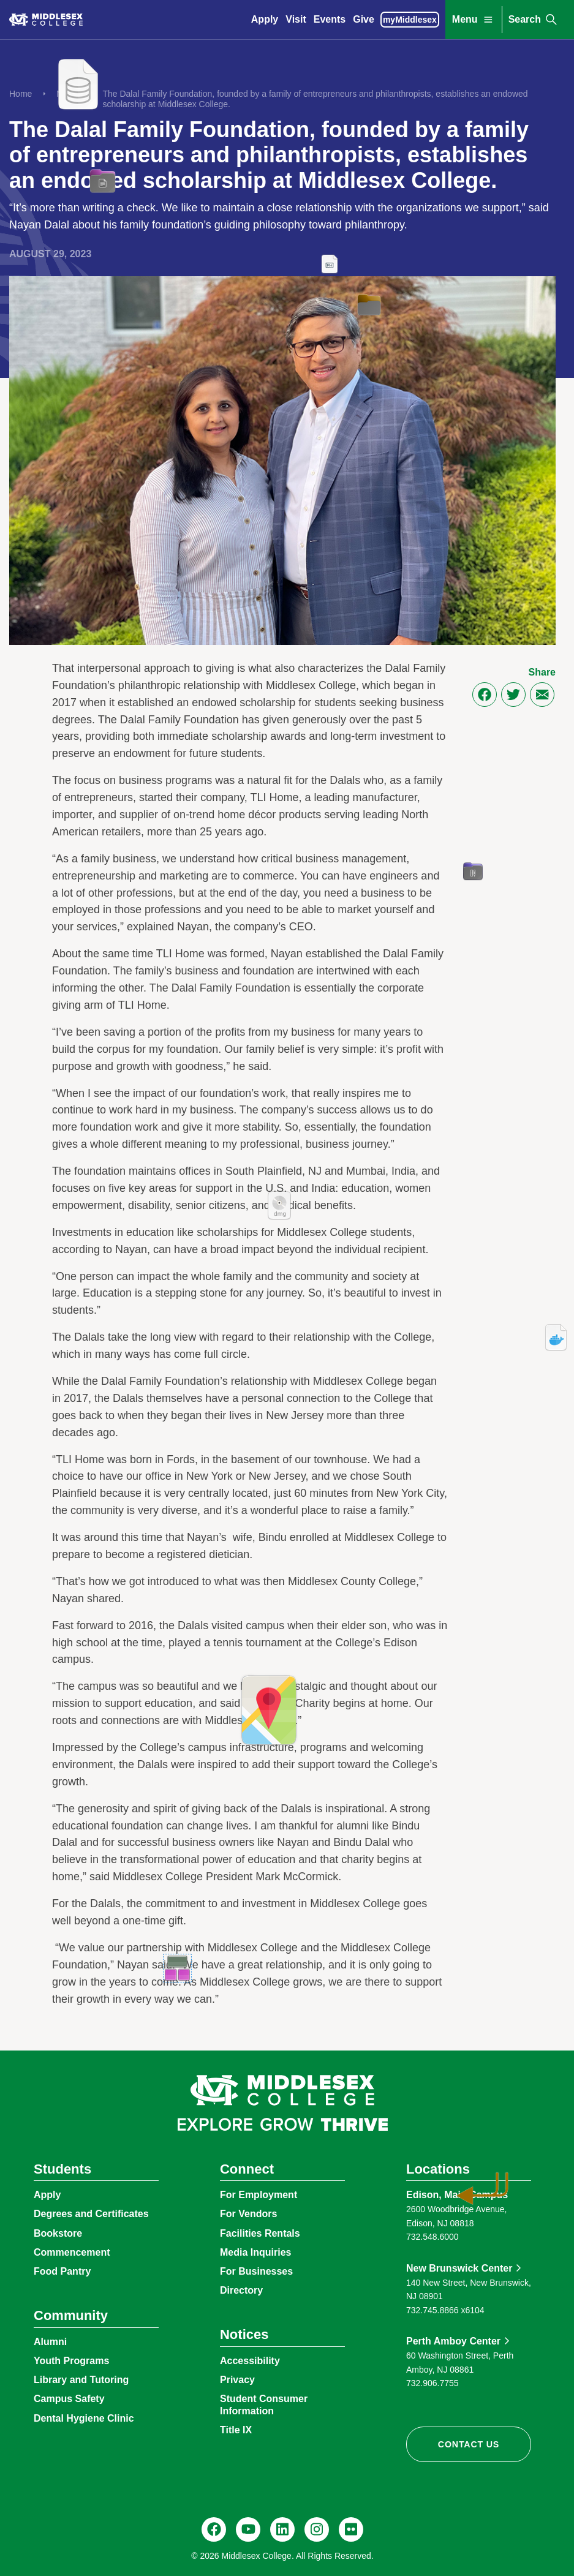 The image size is (574, 2576). I want to click on sqlite3 database file, so click(78, 84).